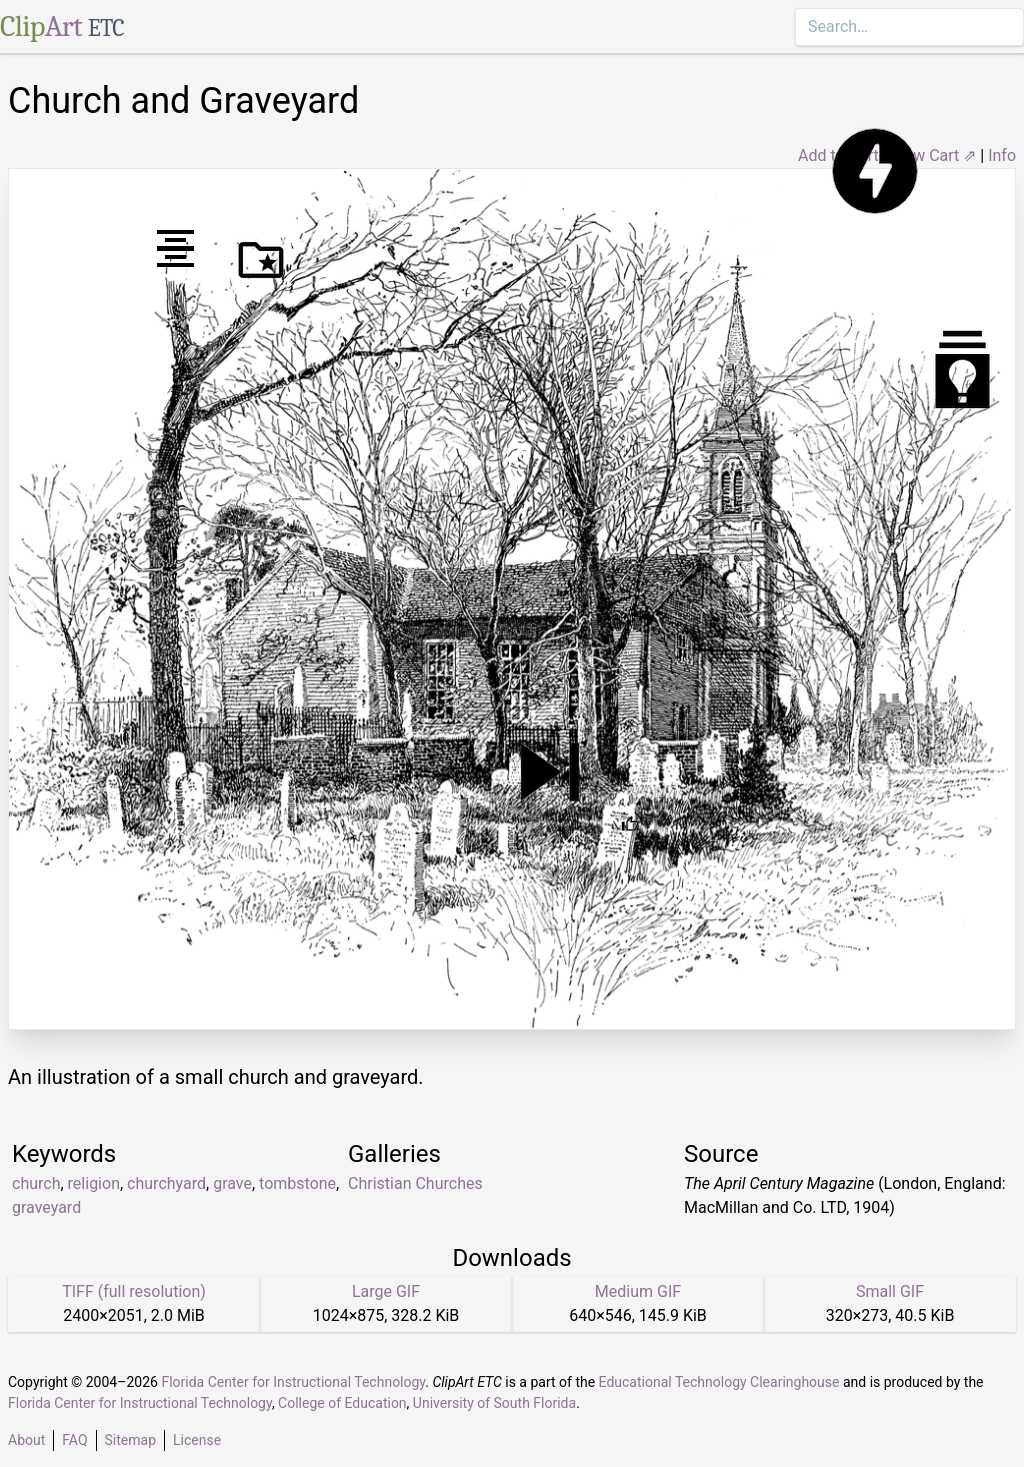 The height and width of the screenshot is (1467, 1024). I want to click on skip to the next track or media item, so click(550, 772).